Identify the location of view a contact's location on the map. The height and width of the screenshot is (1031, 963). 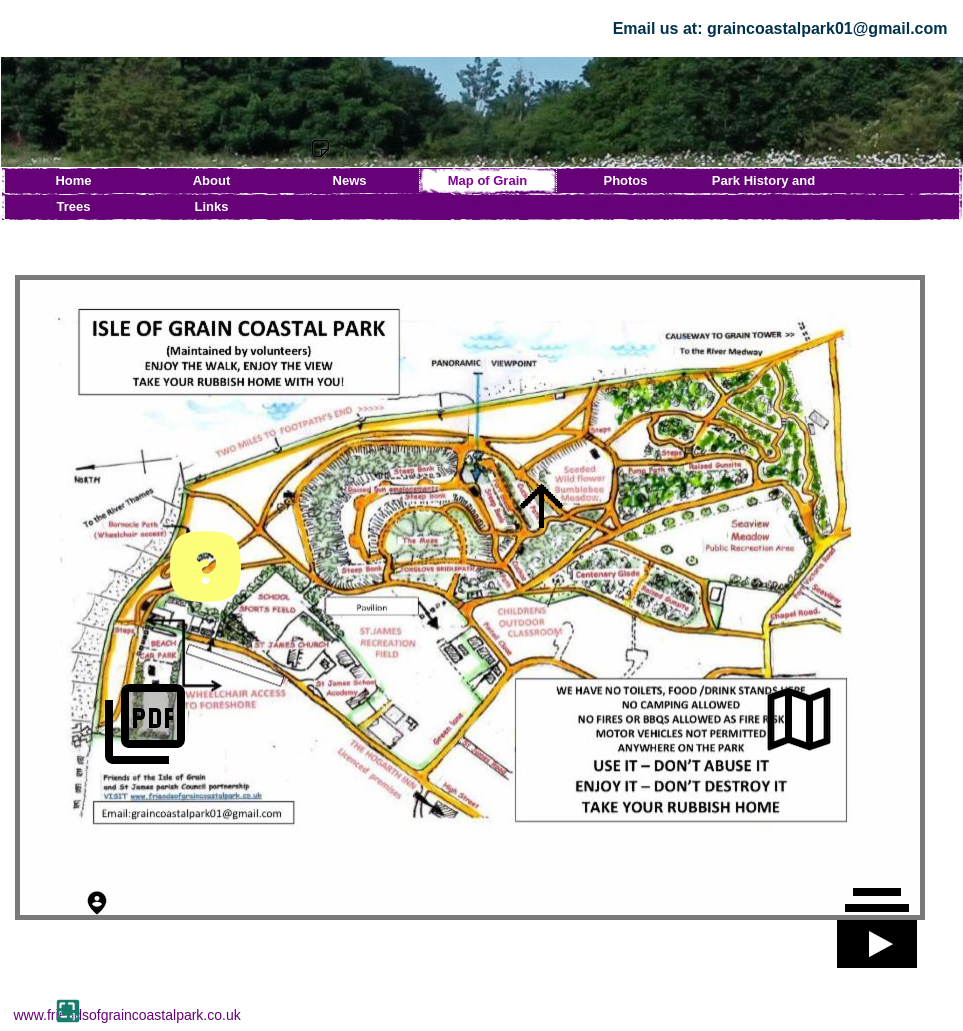
(97, 903).